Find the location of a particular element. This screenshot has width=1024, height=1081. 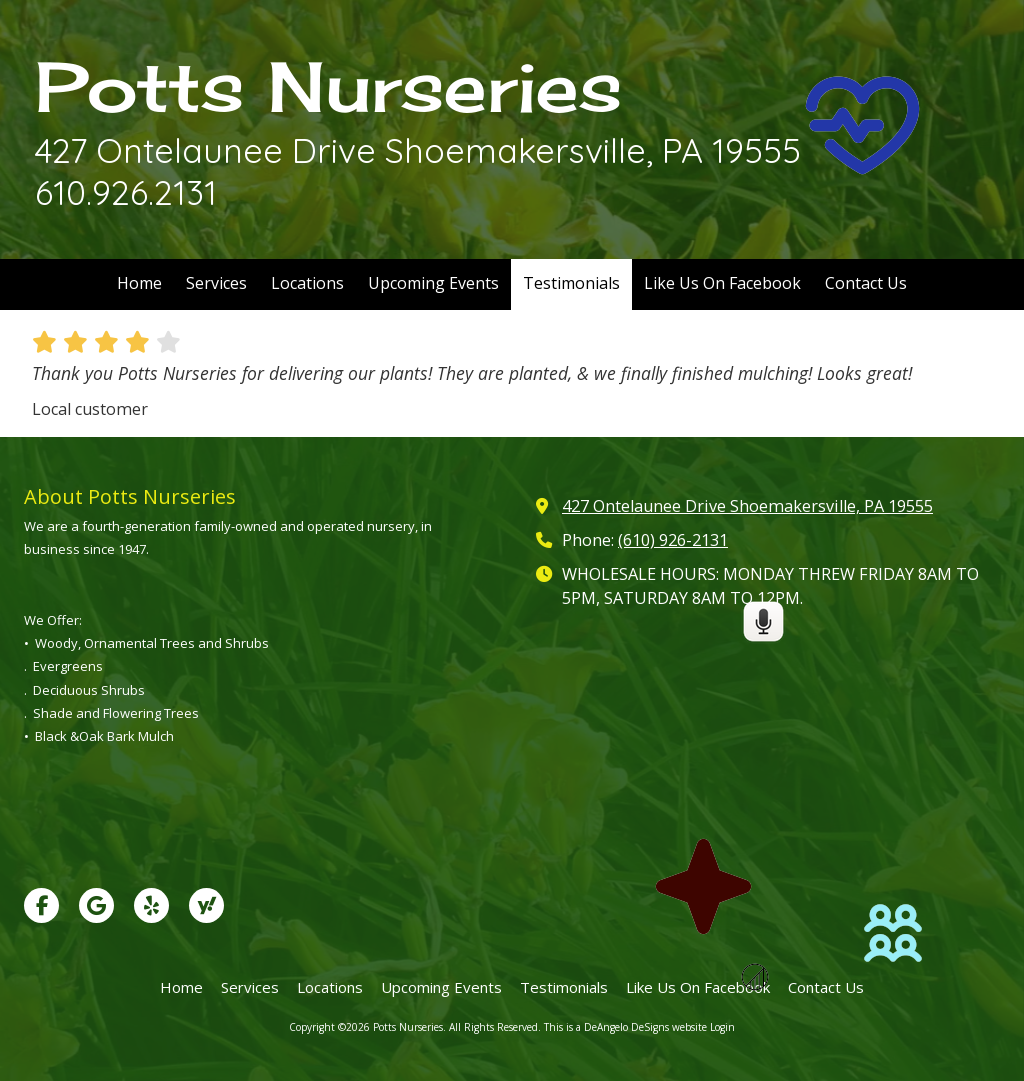

view all team members is located at coordinates (893, 933).